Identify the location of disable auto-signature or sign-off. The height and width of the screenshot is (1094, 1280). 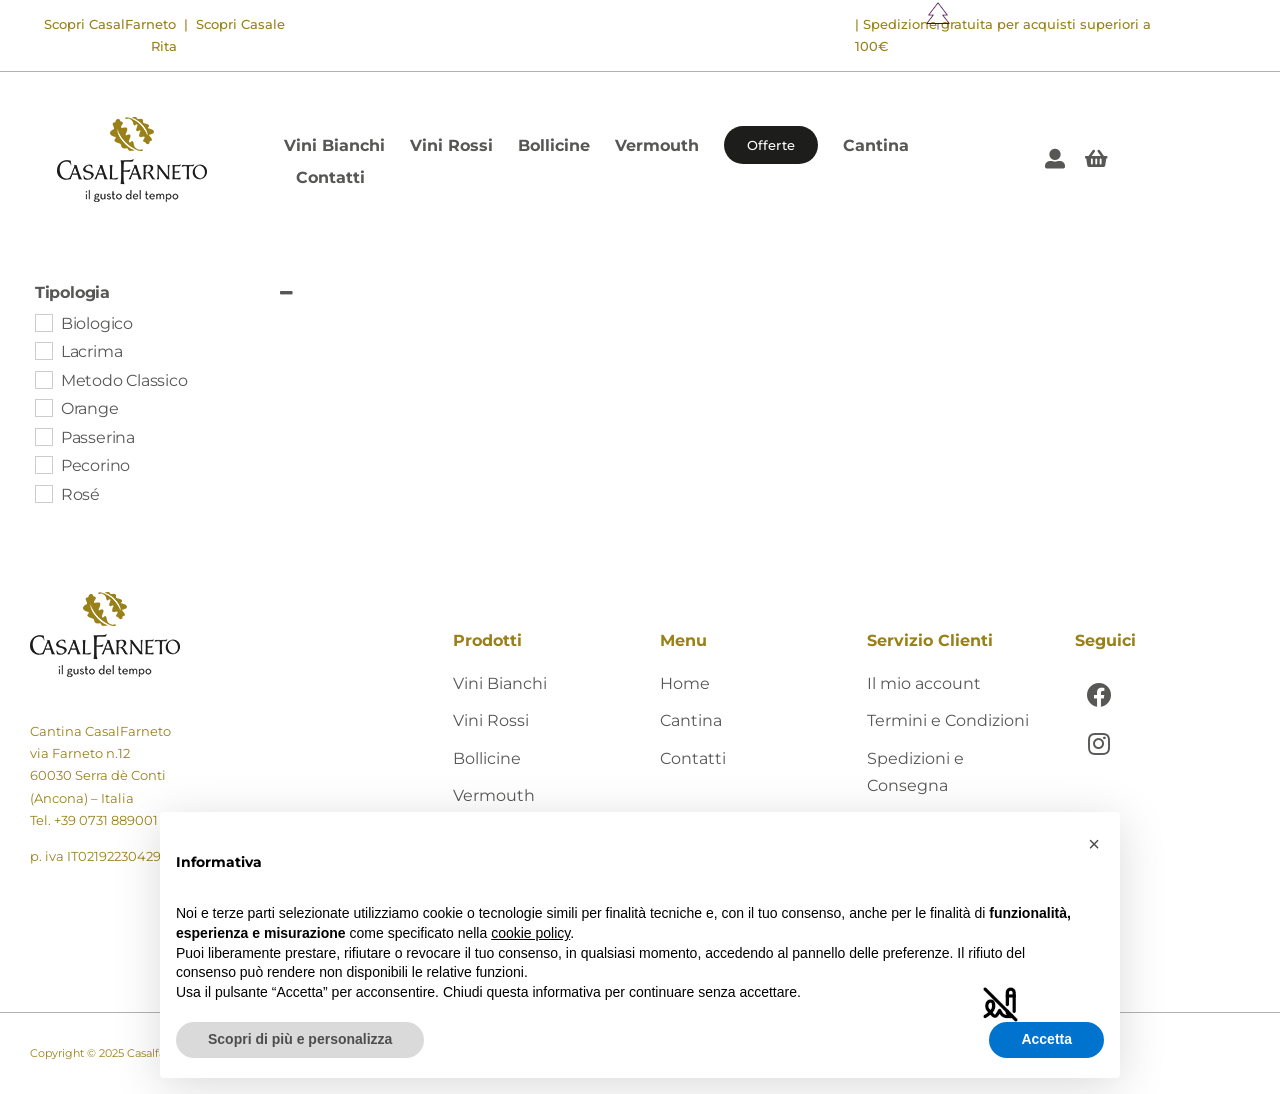
(1000, 1004).